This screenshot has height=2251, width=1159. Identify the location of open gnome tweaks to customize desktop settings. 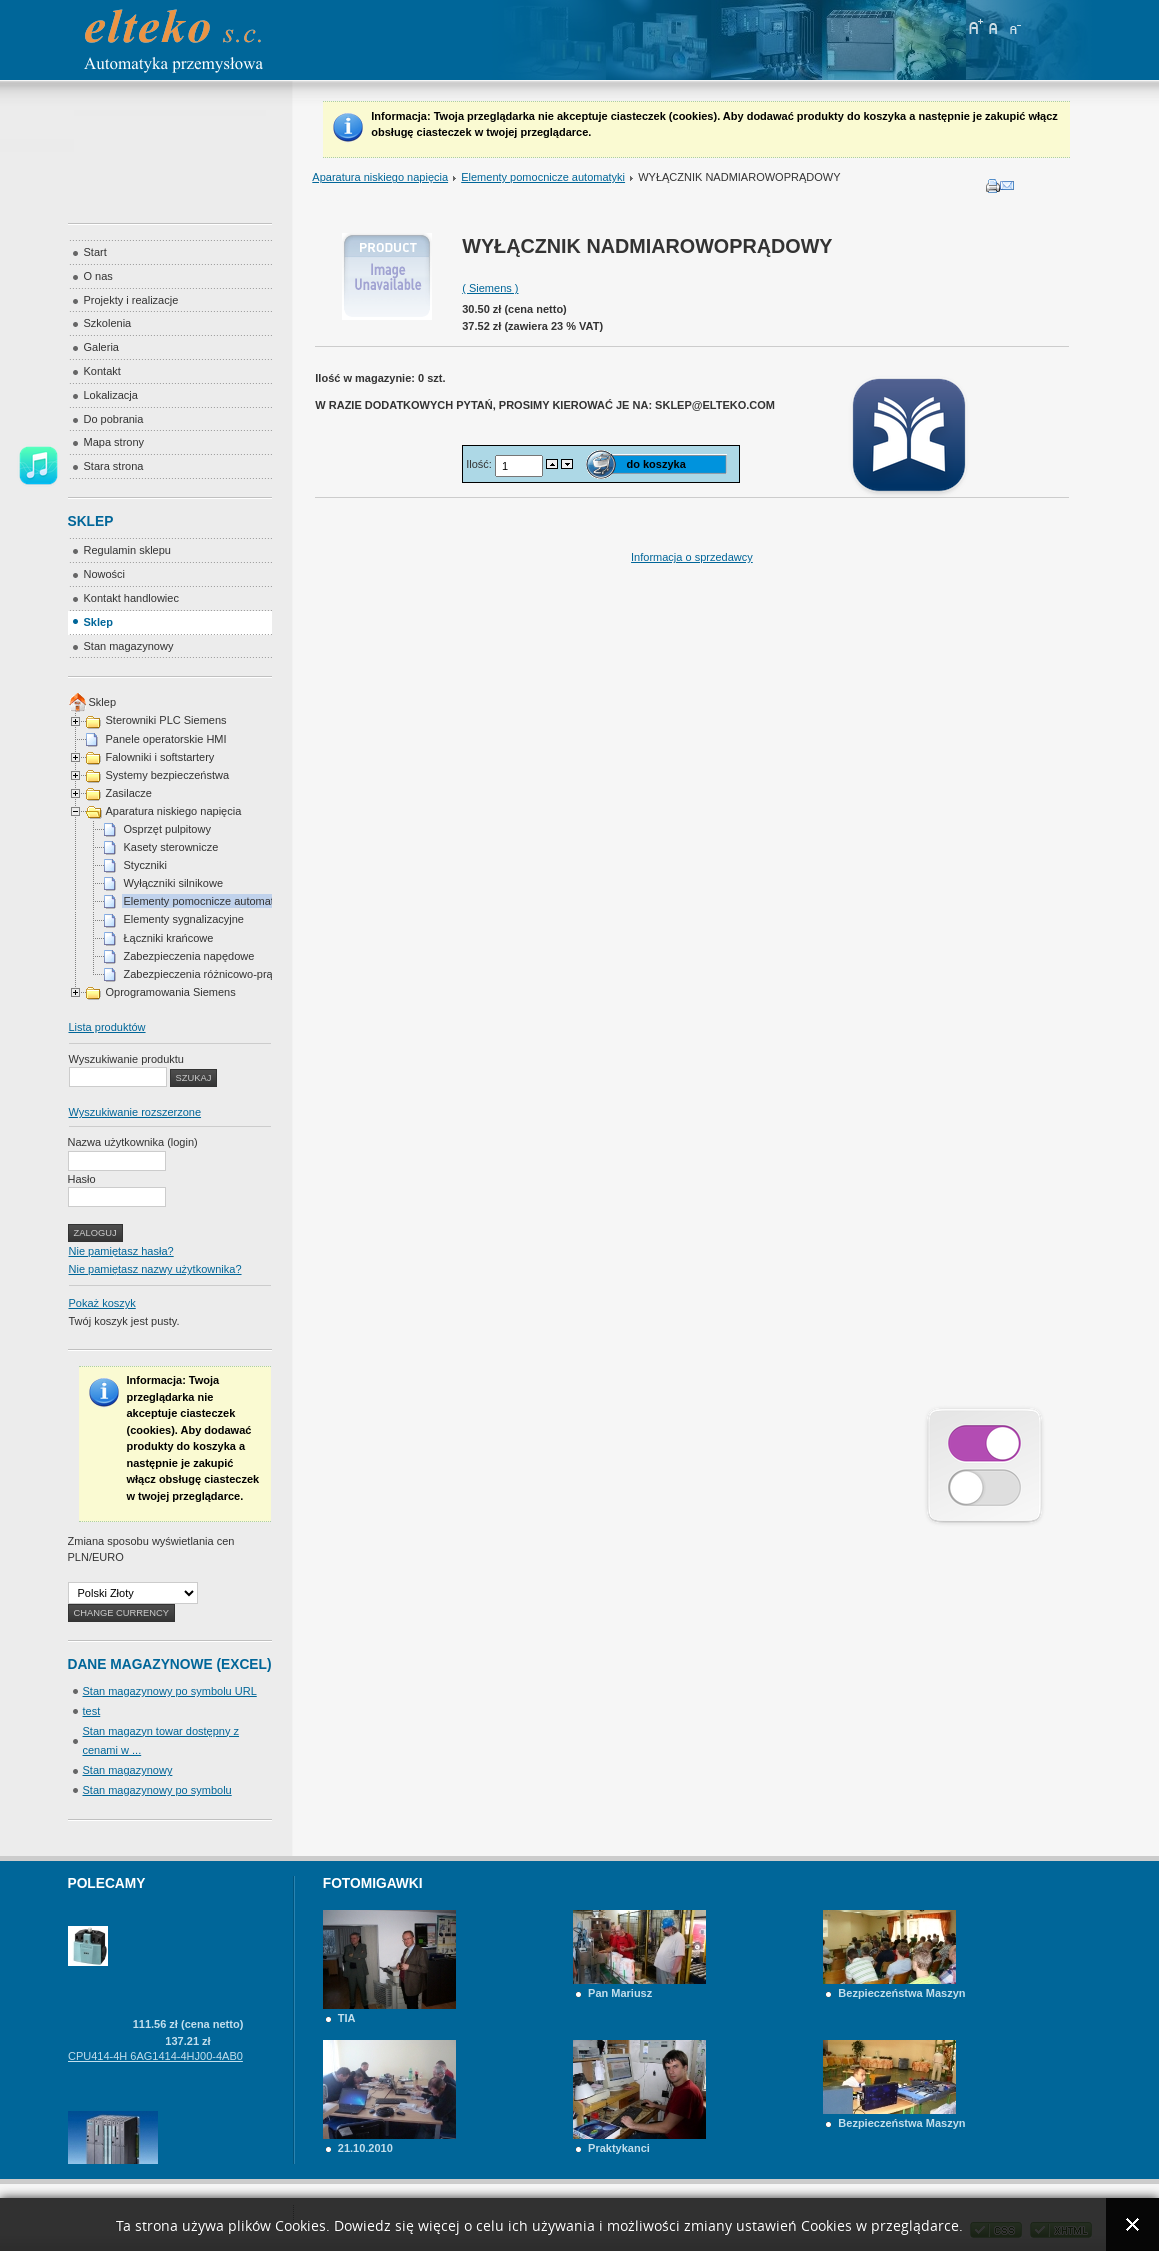
(984, 1465).